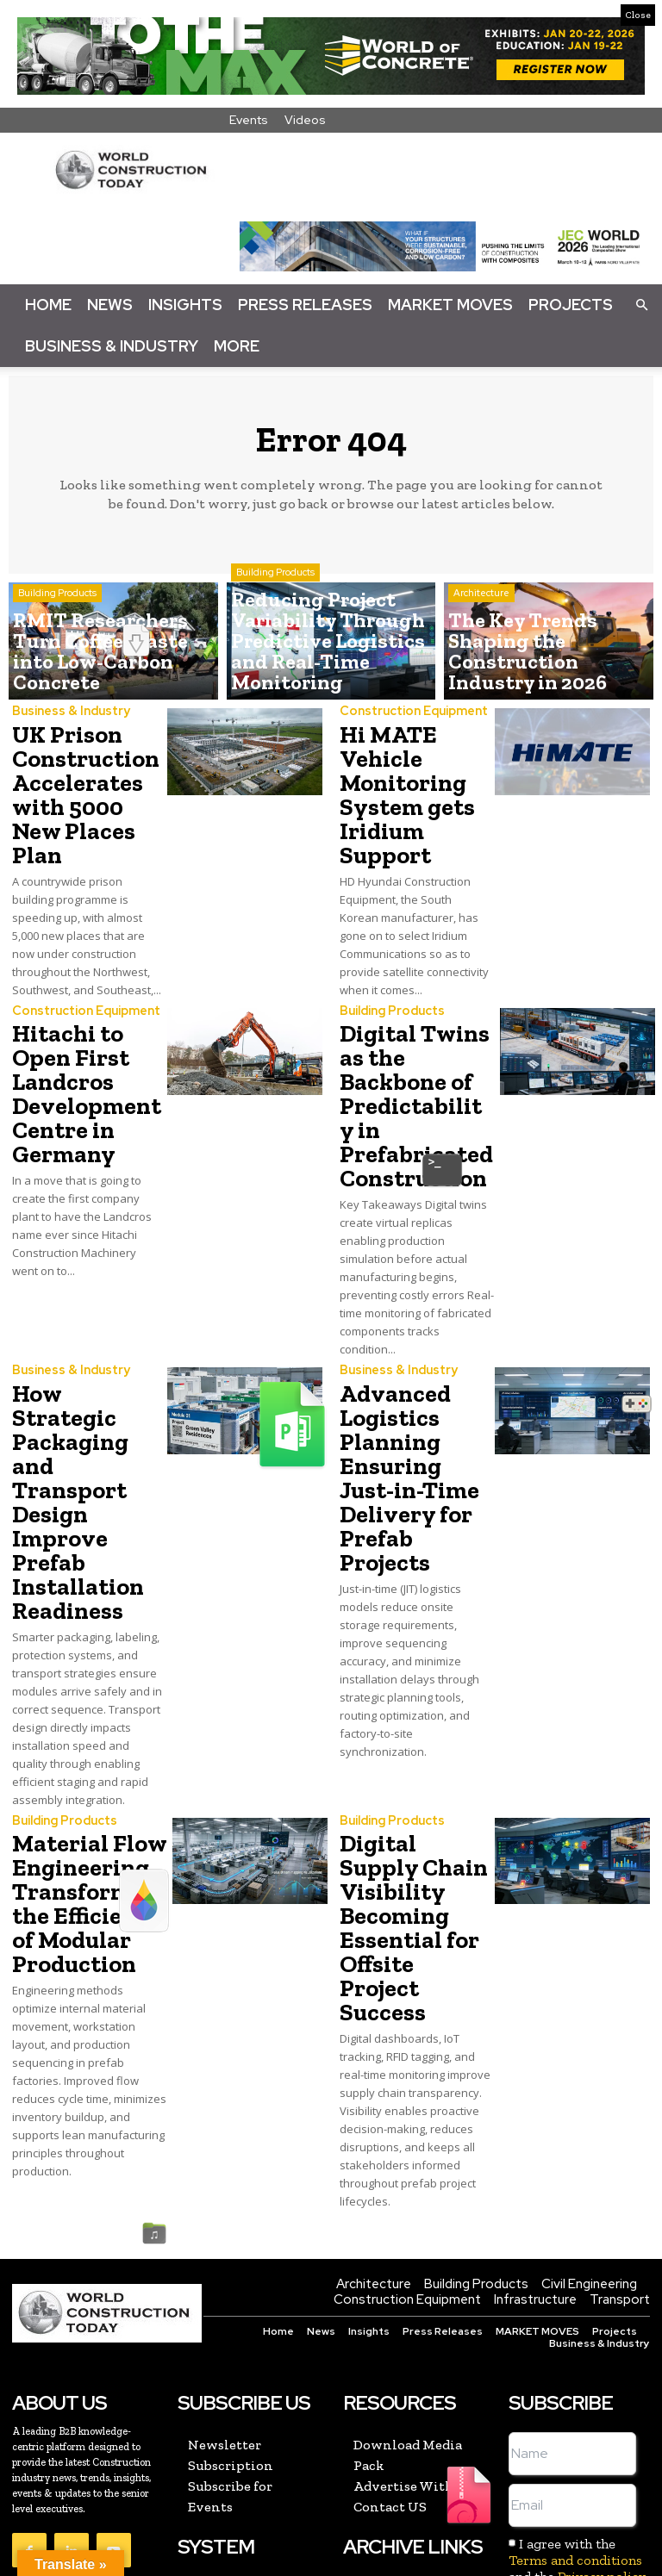 This screenshot has height=2576, width=662. Describe the element at coordinates (144, 1901) in the screenshot. I see `an ICC color profile file` at that location.